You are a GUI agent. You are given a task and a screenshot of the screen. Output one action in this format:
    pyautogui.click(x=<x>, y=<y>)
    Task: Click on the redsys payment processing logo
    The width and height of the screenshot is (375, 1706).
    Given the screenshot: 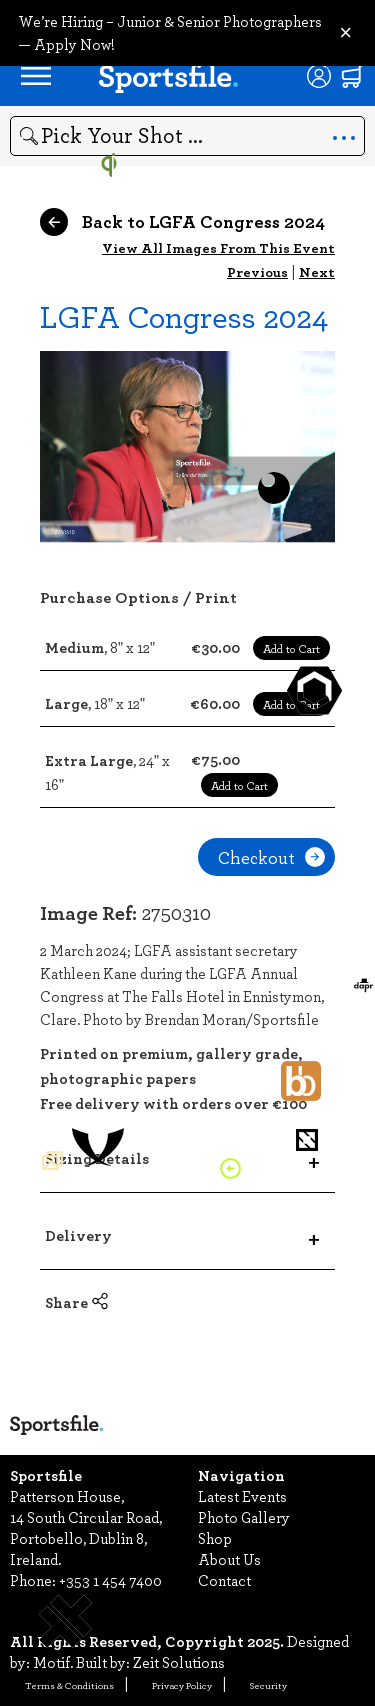 What is the action you would take?
    pyautogui.click(x=274, y=488)
    